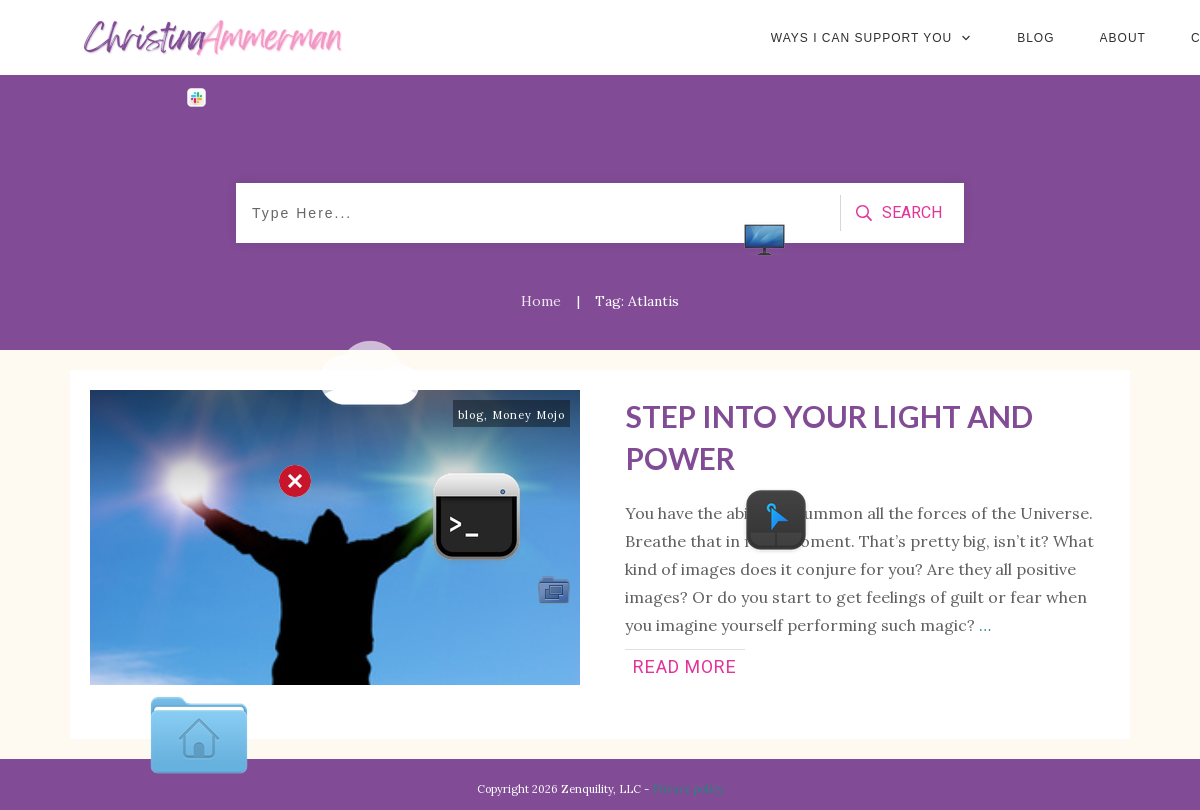 The height and width of the screenshot is (810, 1200). I want to click on external display or monitor device, so click(764, 231).